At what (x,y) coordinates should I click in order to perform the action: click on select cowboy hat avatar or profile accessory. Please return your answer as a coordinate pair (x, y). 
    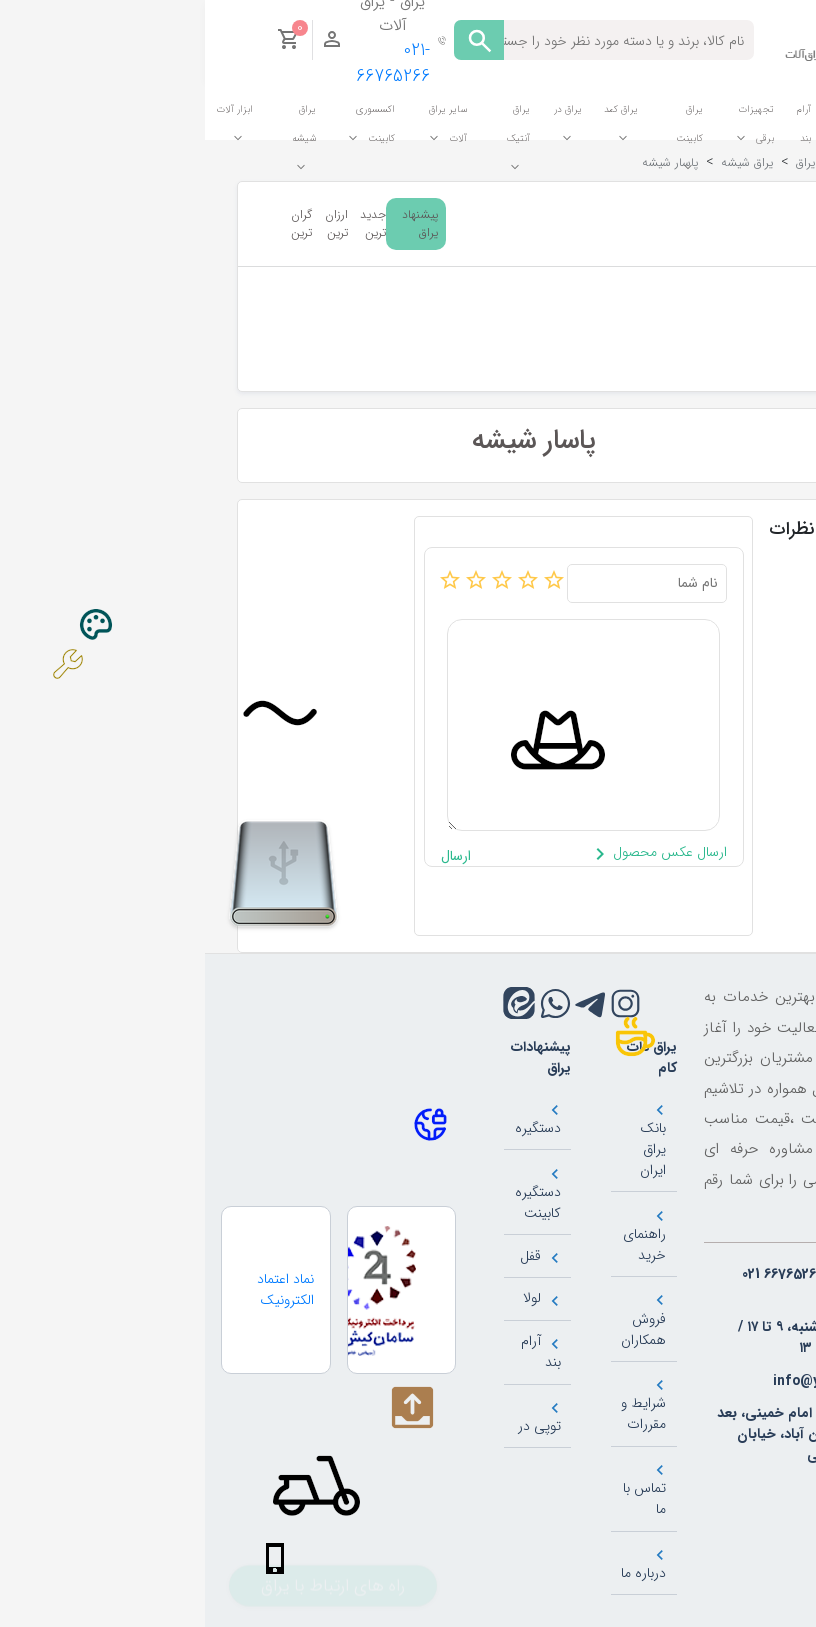
    Looking at the image, I should click on (558, 743).